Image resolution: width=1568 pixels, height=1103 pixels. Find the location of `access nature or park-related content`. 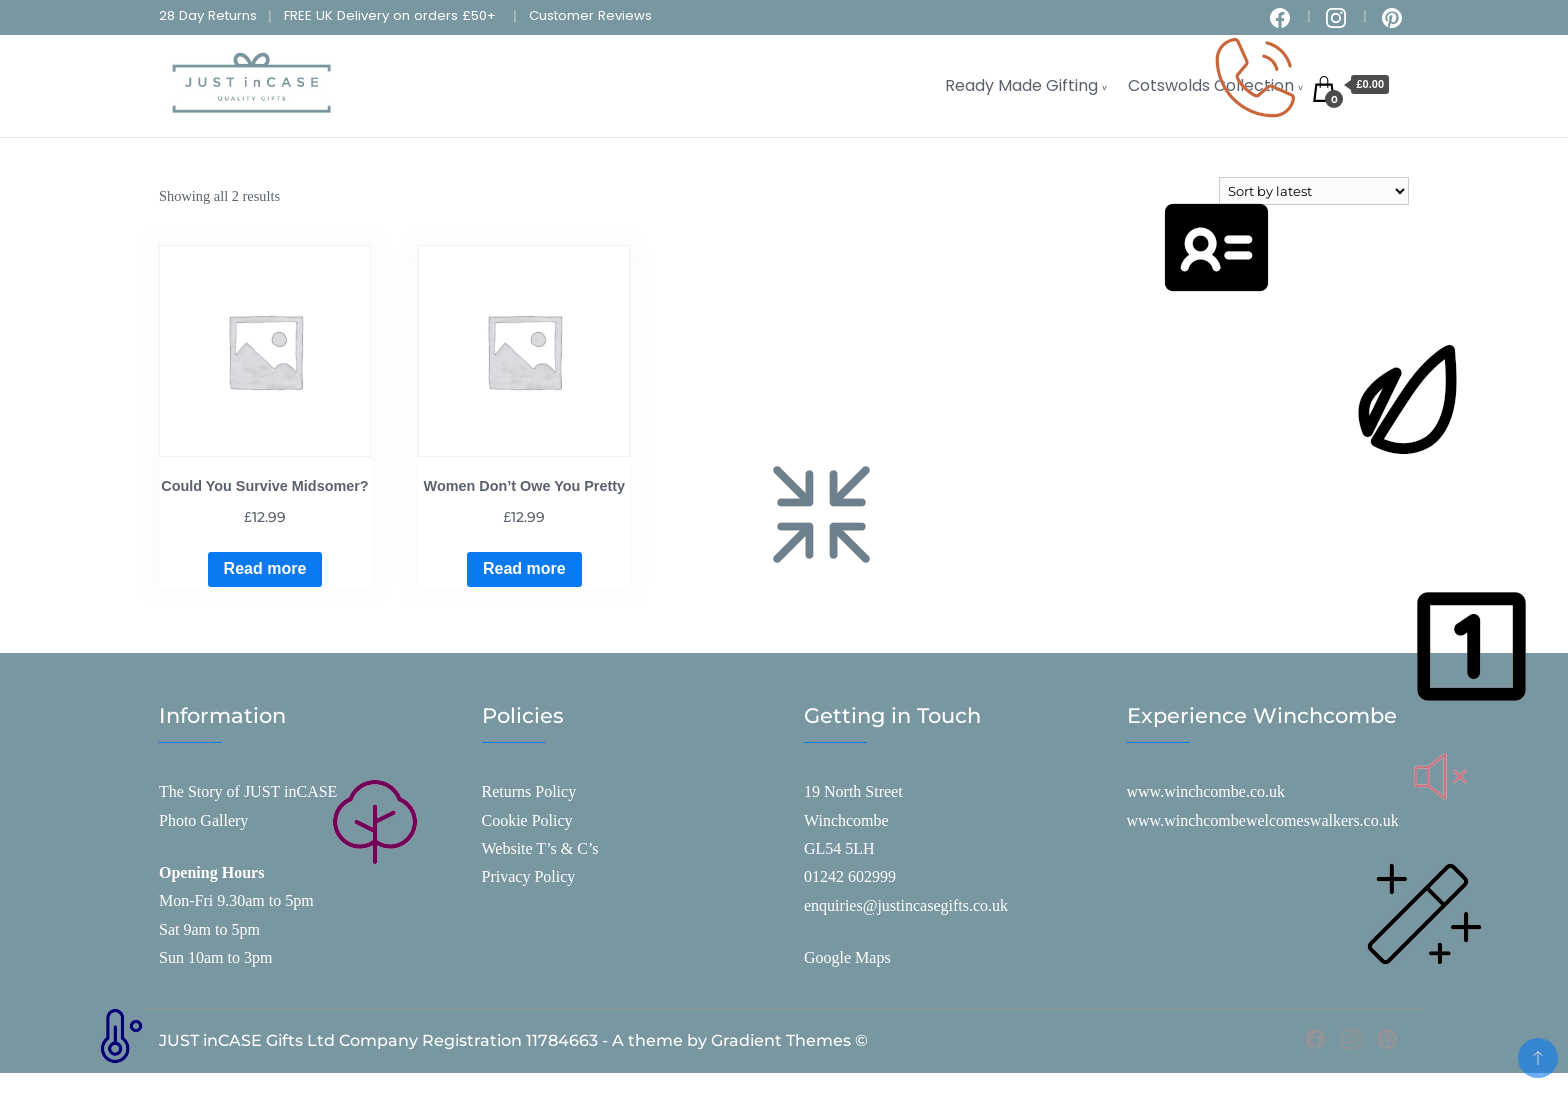

access nature or park-related content is located at coordinates (375, 822).